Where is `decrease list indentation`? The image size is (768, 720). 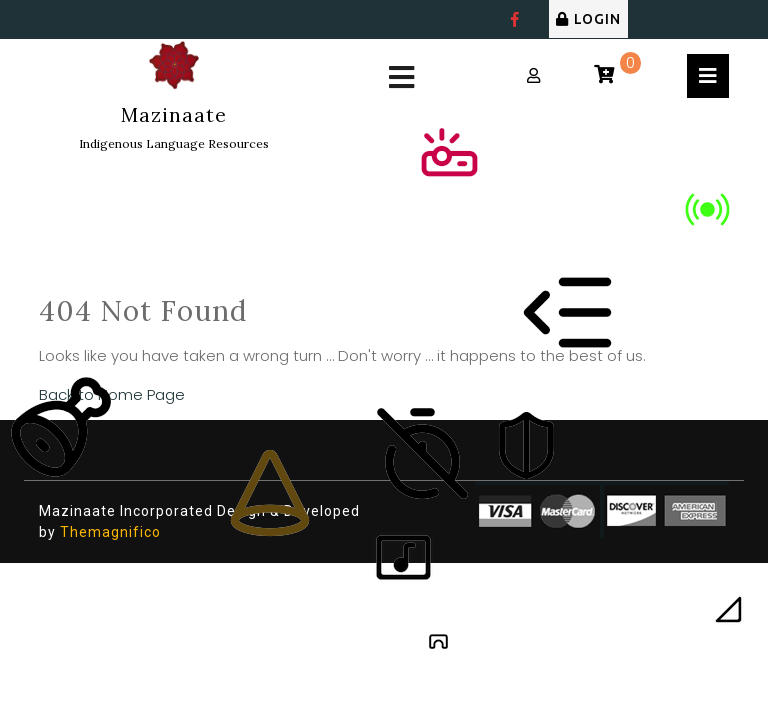 decrease list indentation is located at coordinates (567, 312).